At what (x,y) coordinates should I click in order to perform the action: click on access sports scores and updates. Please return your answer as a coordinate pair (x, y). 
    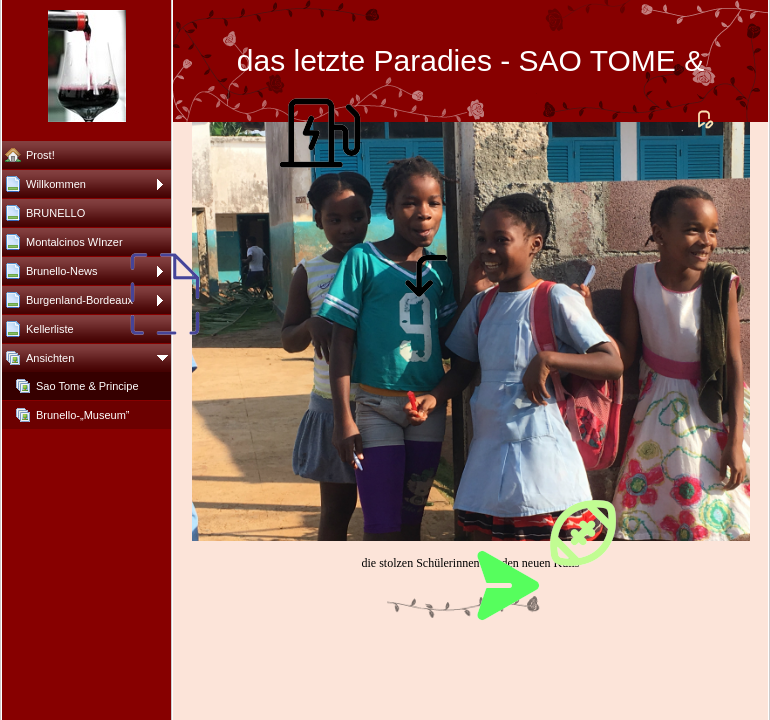
    Looking at the image, I should click on (583, 533).